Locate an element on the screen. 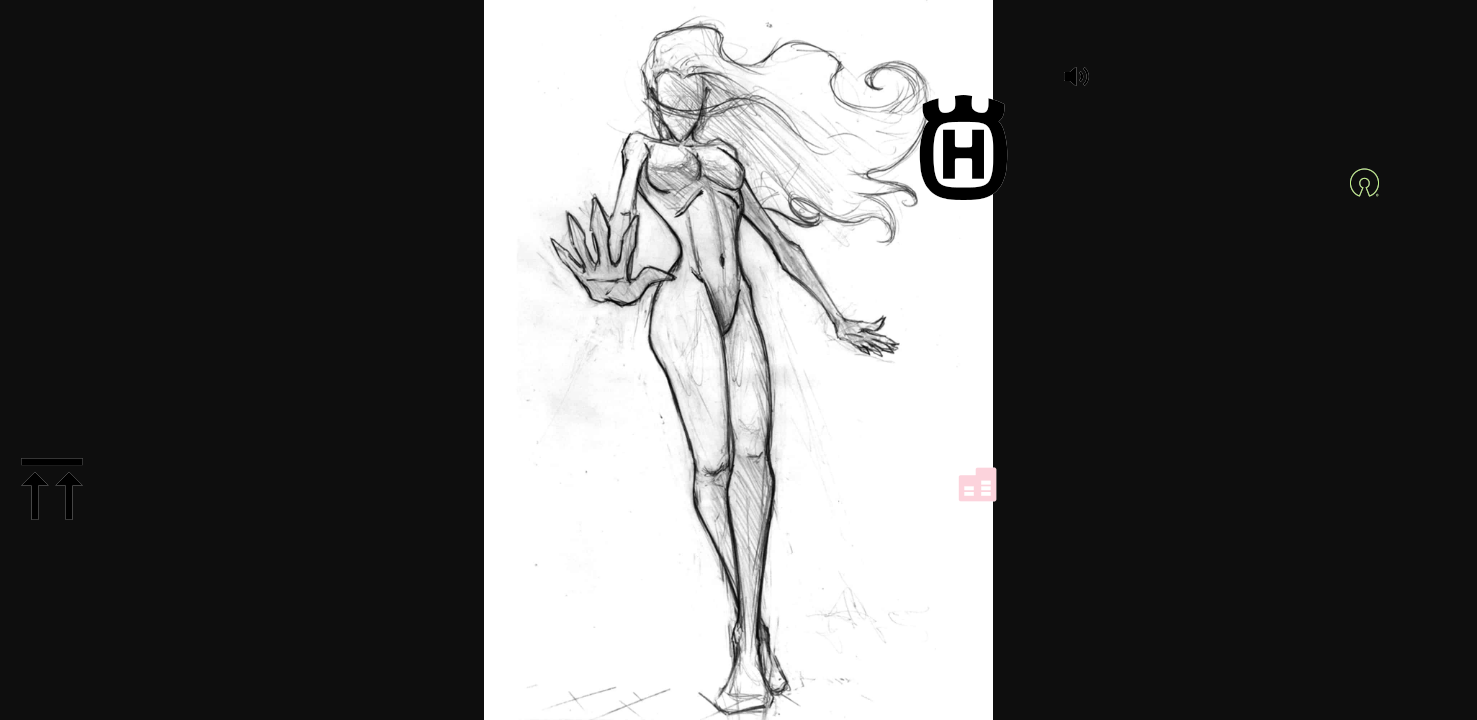  open source initiative logo is located at coordinates (1364, 182).